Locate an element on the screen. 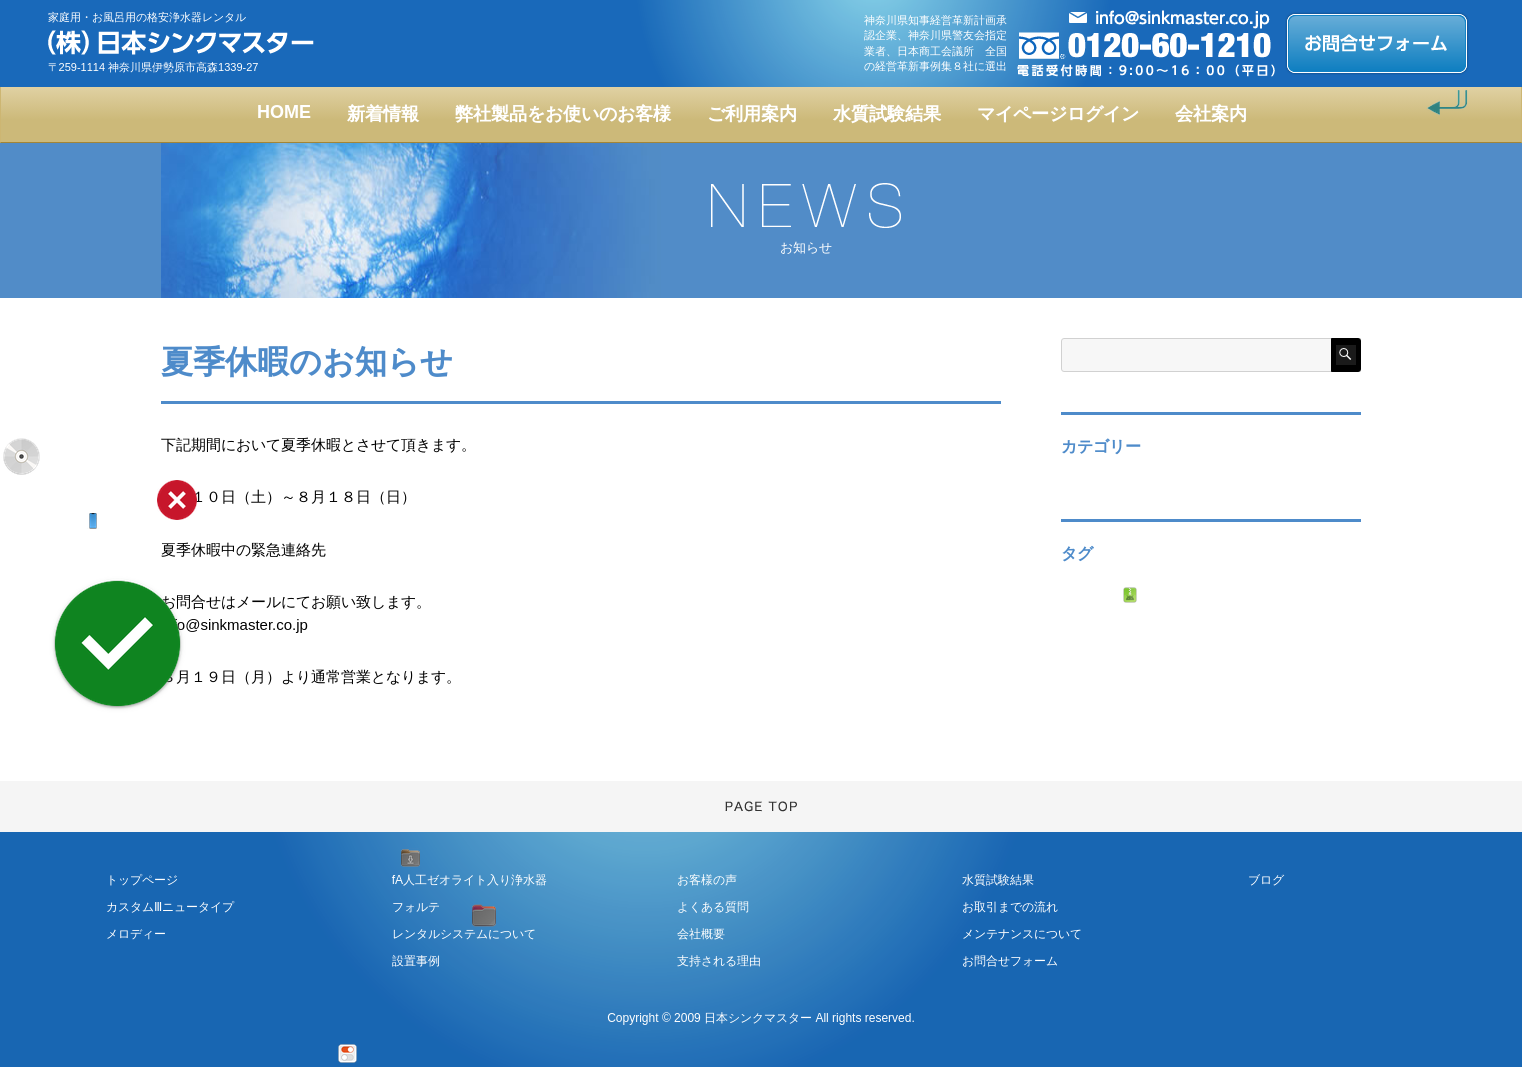 This screenshot has height=1067, width=1522. an android application package file is located at coordinates (1130, 595).